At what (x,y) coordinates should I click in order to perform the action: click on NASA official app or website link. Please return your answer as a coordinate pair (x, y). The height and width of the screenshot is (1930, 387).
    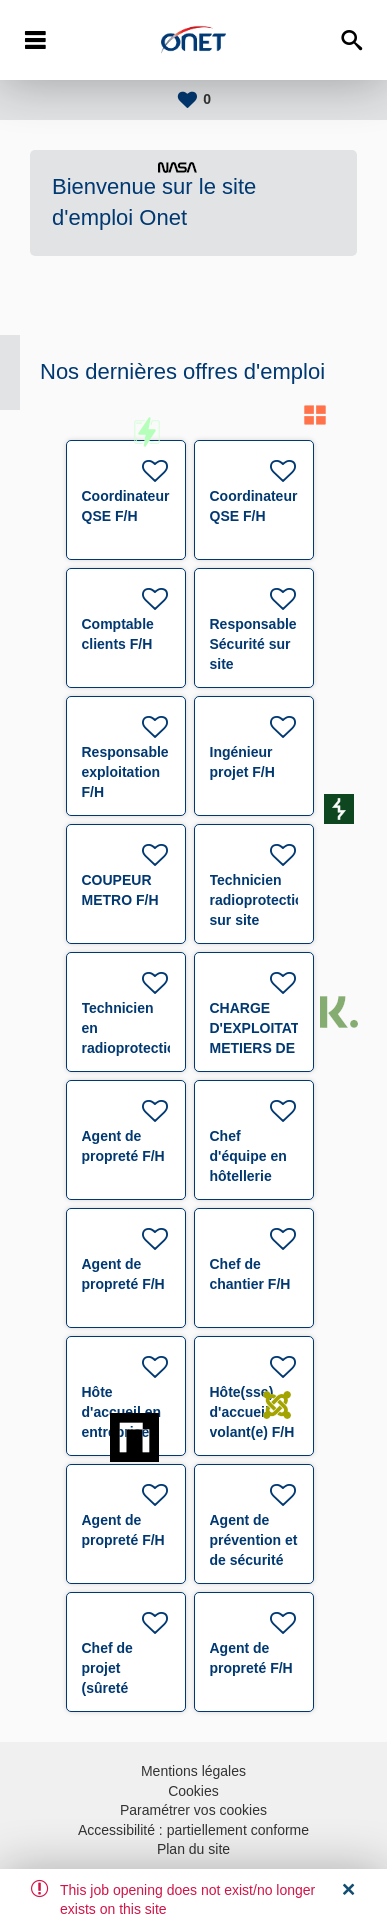
    Looking at the image, I should click on (177, 167).